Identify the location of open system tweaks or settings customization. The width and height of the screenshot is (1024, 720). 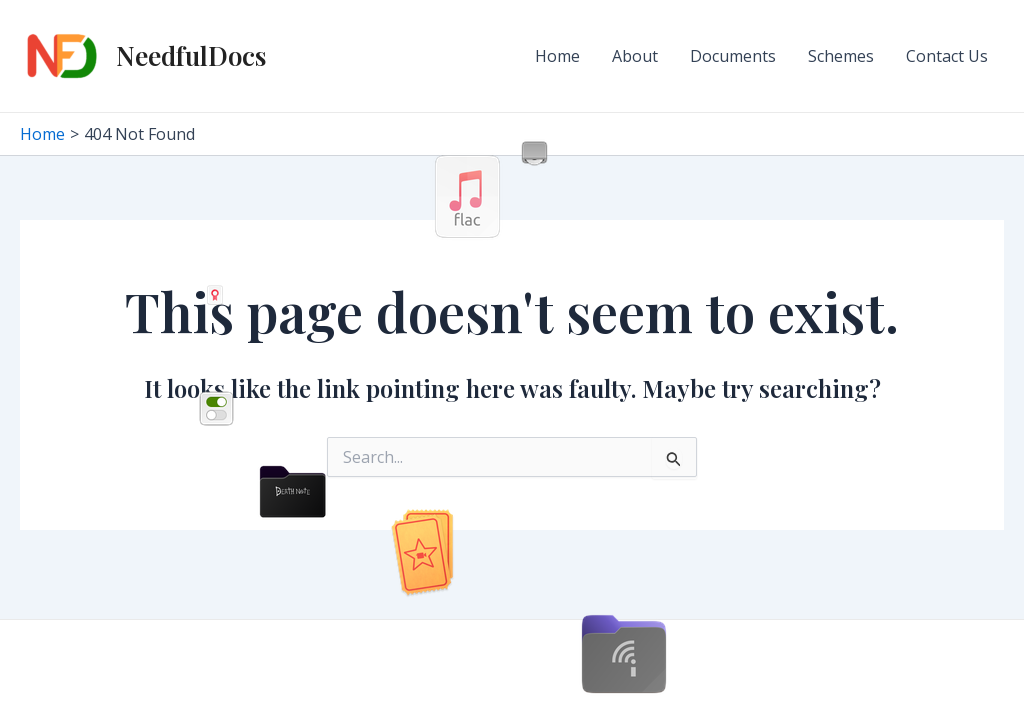
(216, 408).